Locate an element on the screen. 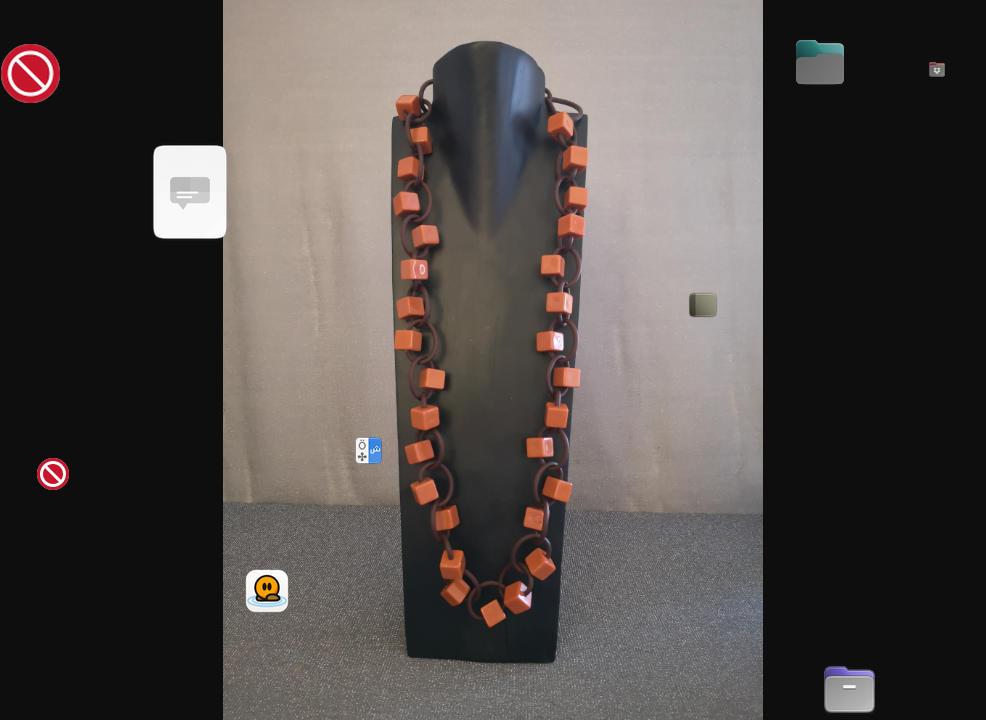  open your dropbox folder is located at coordinates (937, 69).